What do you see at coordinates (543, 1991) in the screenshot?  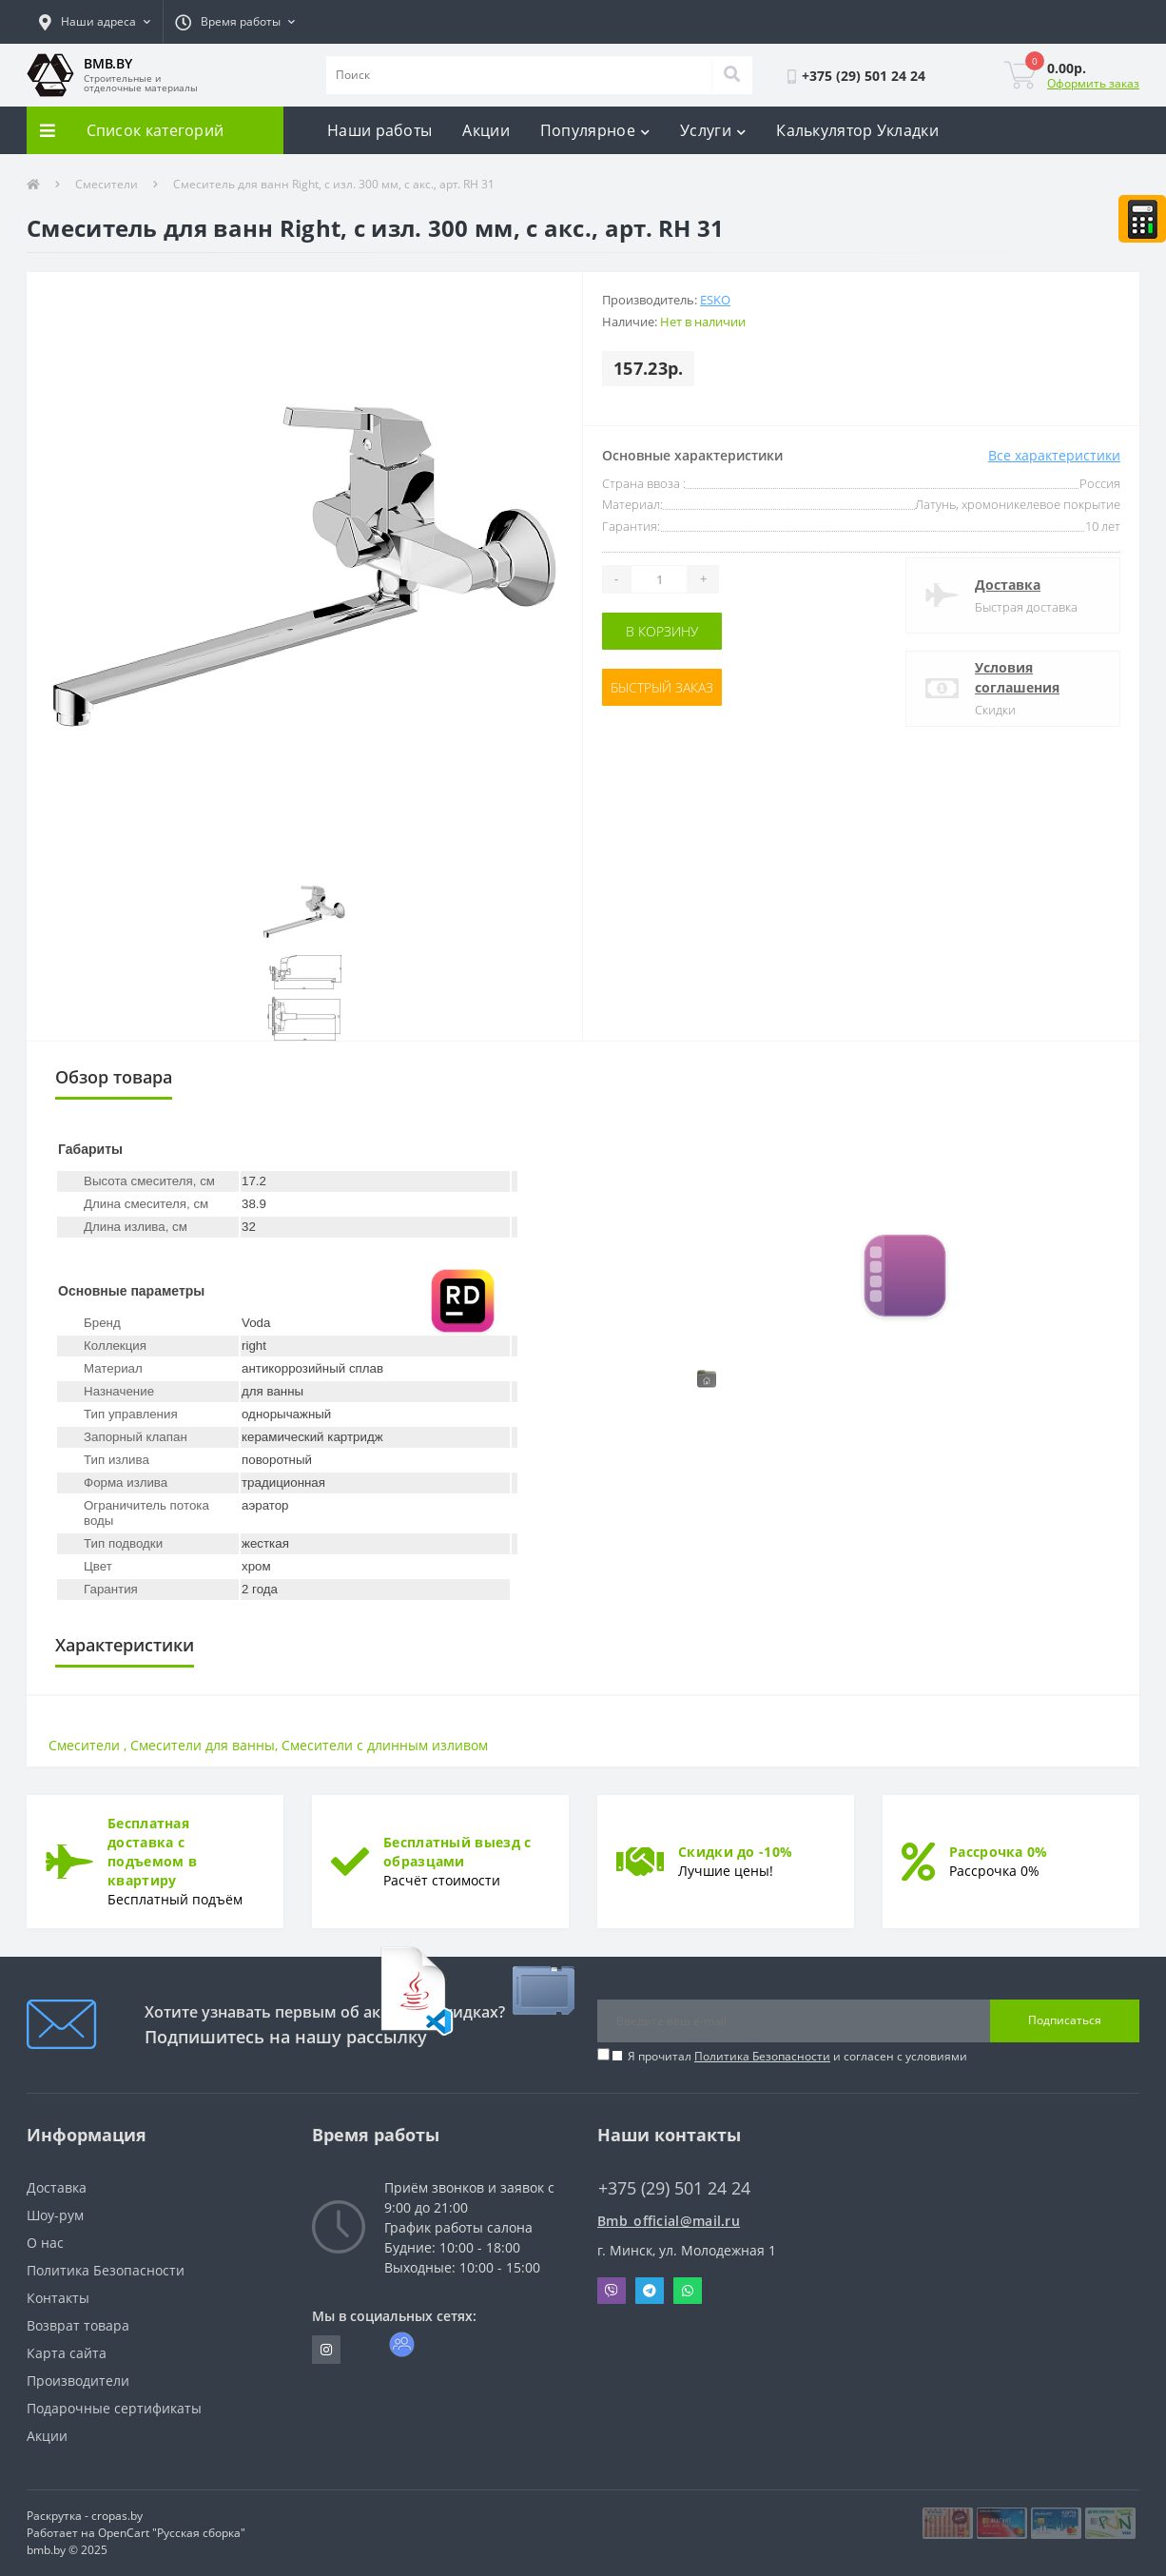 I see `save the current file or document` at bounding box center [543, 1991].